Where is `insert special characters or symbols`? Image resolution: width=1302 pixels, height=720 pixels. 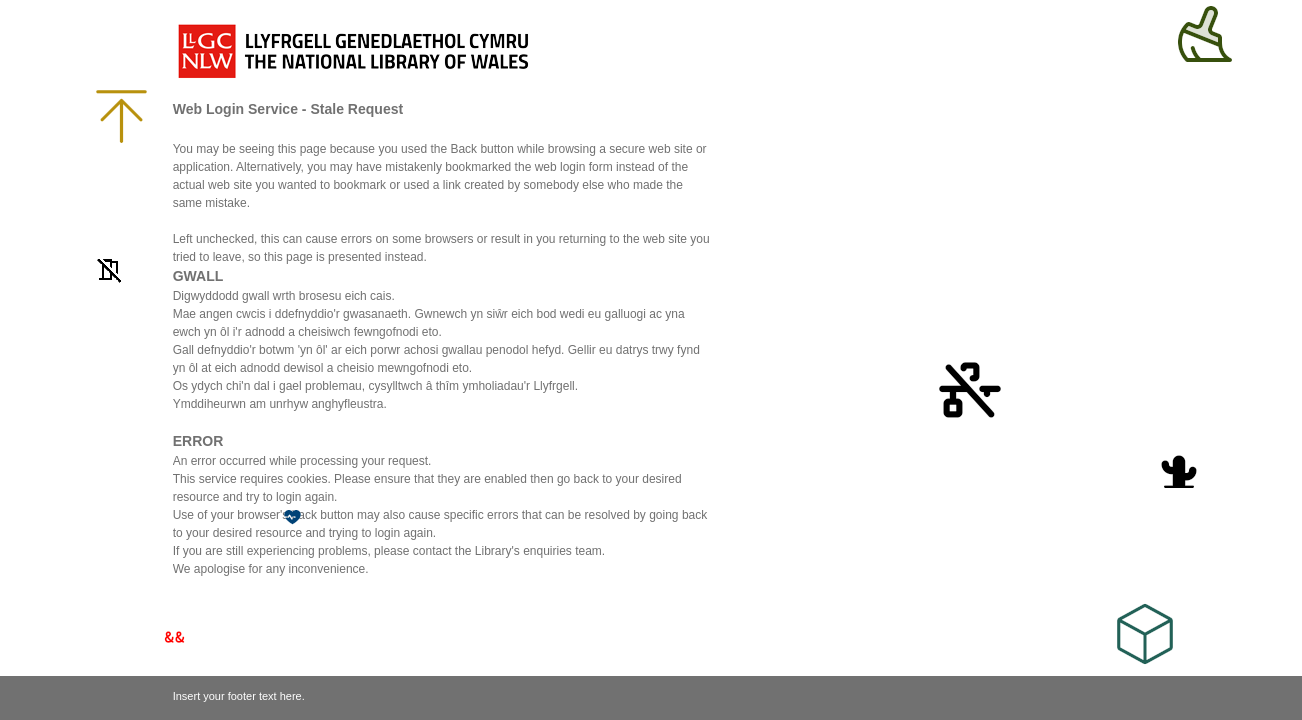
insert special characters or symbols is located at coordinates (174, 637).